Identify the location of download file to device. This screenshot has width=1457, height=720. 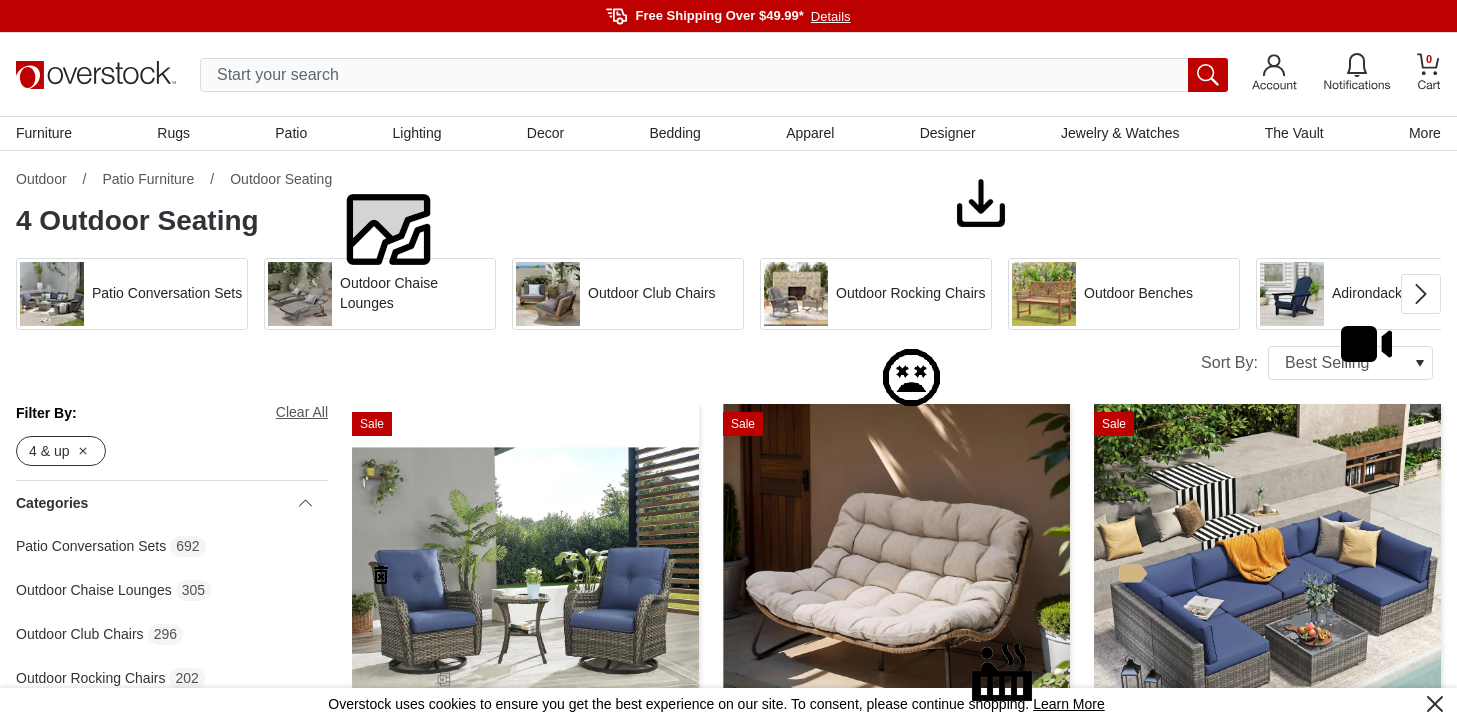
(981, 203).